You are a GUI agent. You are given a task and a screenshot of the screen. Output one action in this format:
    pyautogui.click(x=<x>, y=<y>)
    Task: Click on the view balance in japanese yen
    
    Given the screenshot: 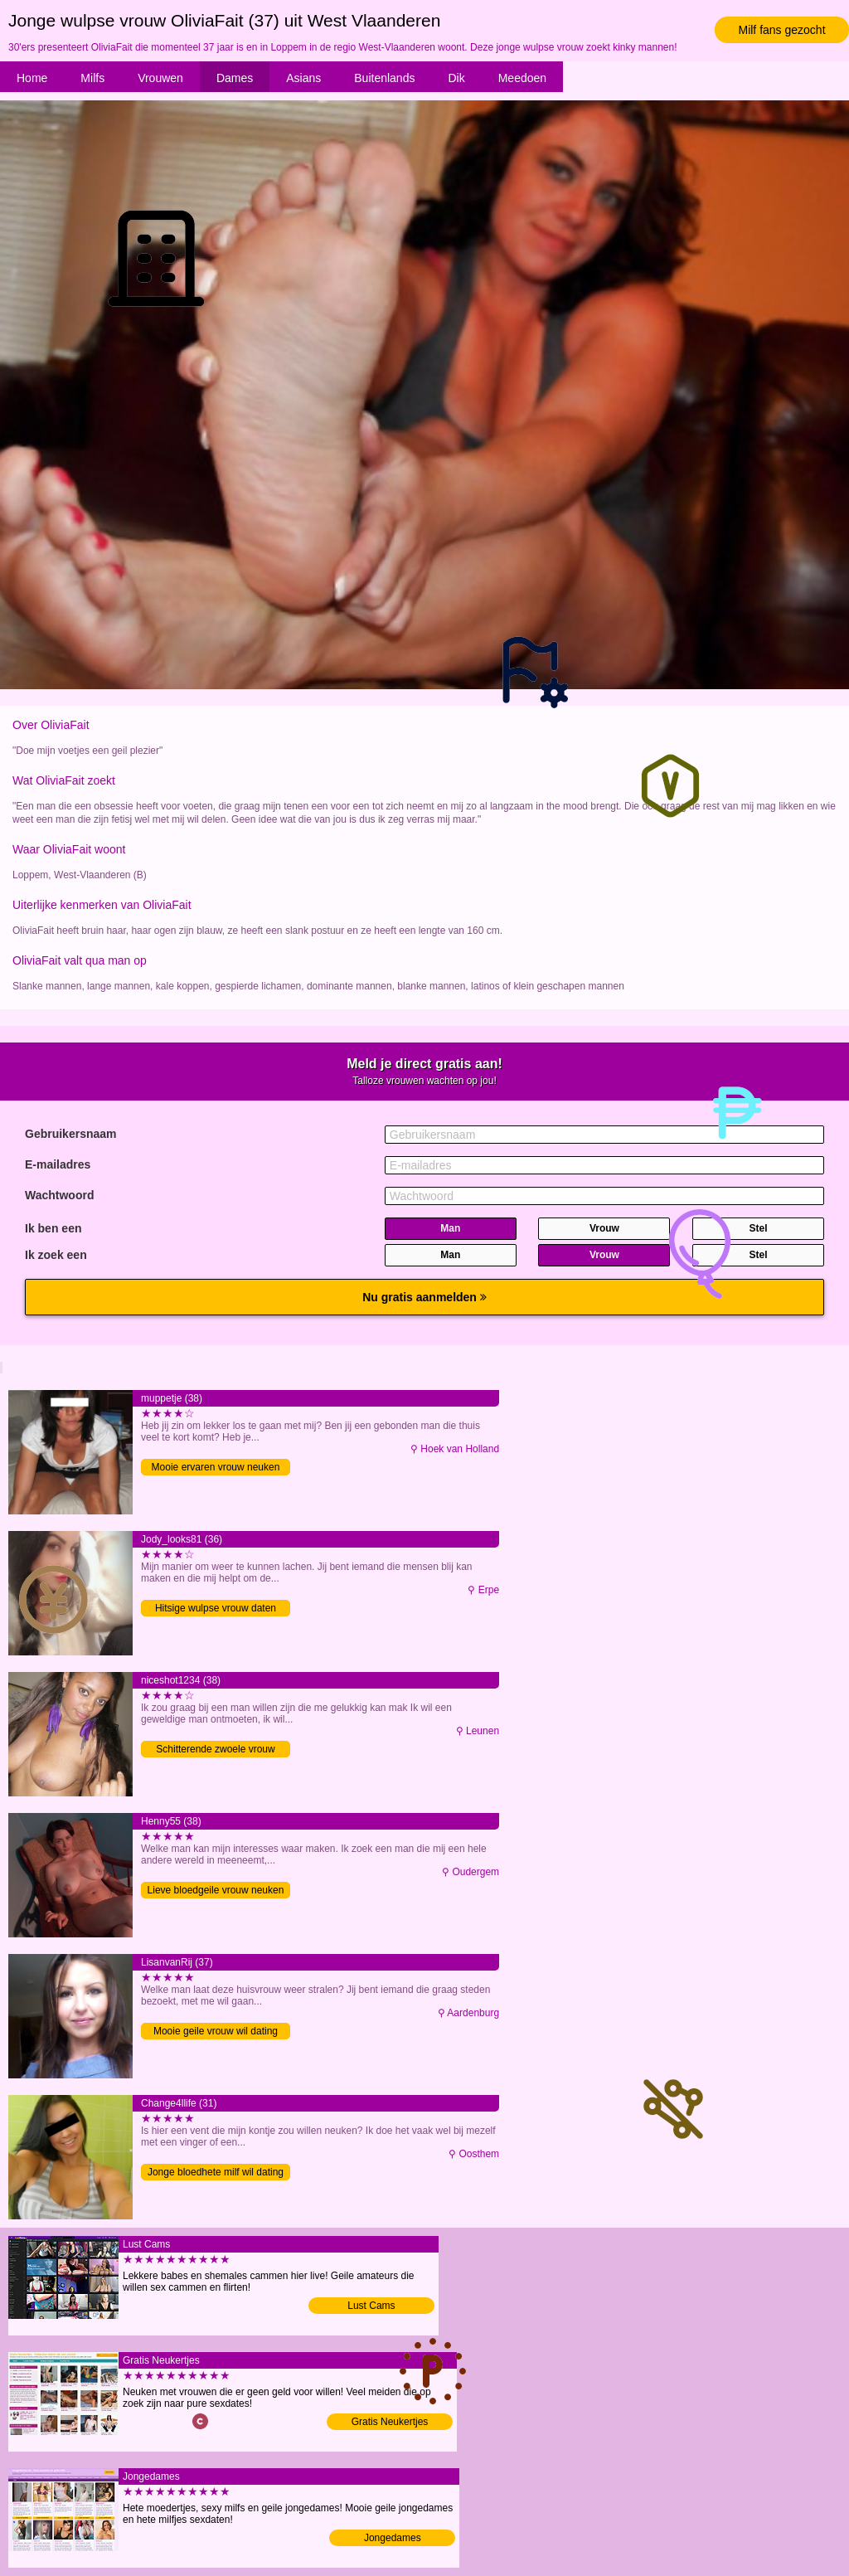 What is the action you would take?
    pyautogui.click(x=53, y=1599)
    